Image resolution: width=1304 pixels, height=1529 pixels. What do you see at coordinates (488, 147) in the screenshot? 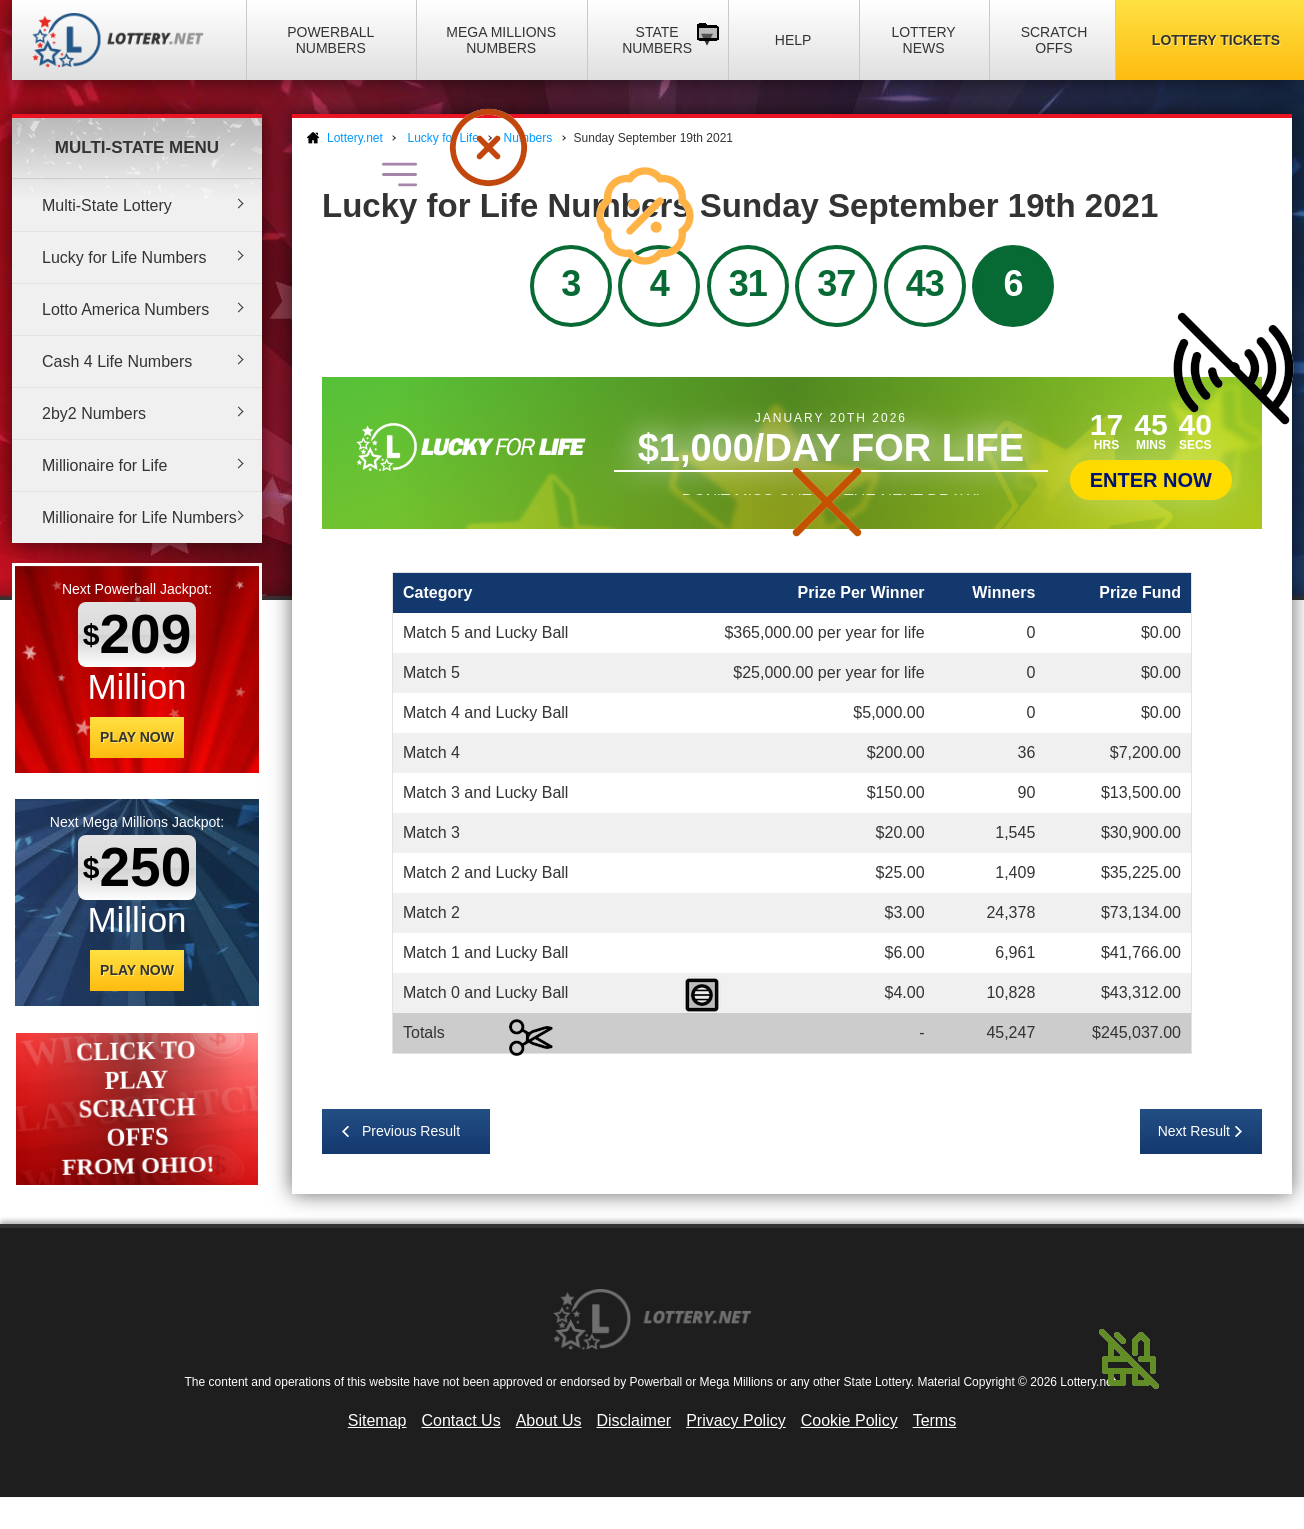
I see `close or dismiss a dialog` at bounding box center [488, 147].